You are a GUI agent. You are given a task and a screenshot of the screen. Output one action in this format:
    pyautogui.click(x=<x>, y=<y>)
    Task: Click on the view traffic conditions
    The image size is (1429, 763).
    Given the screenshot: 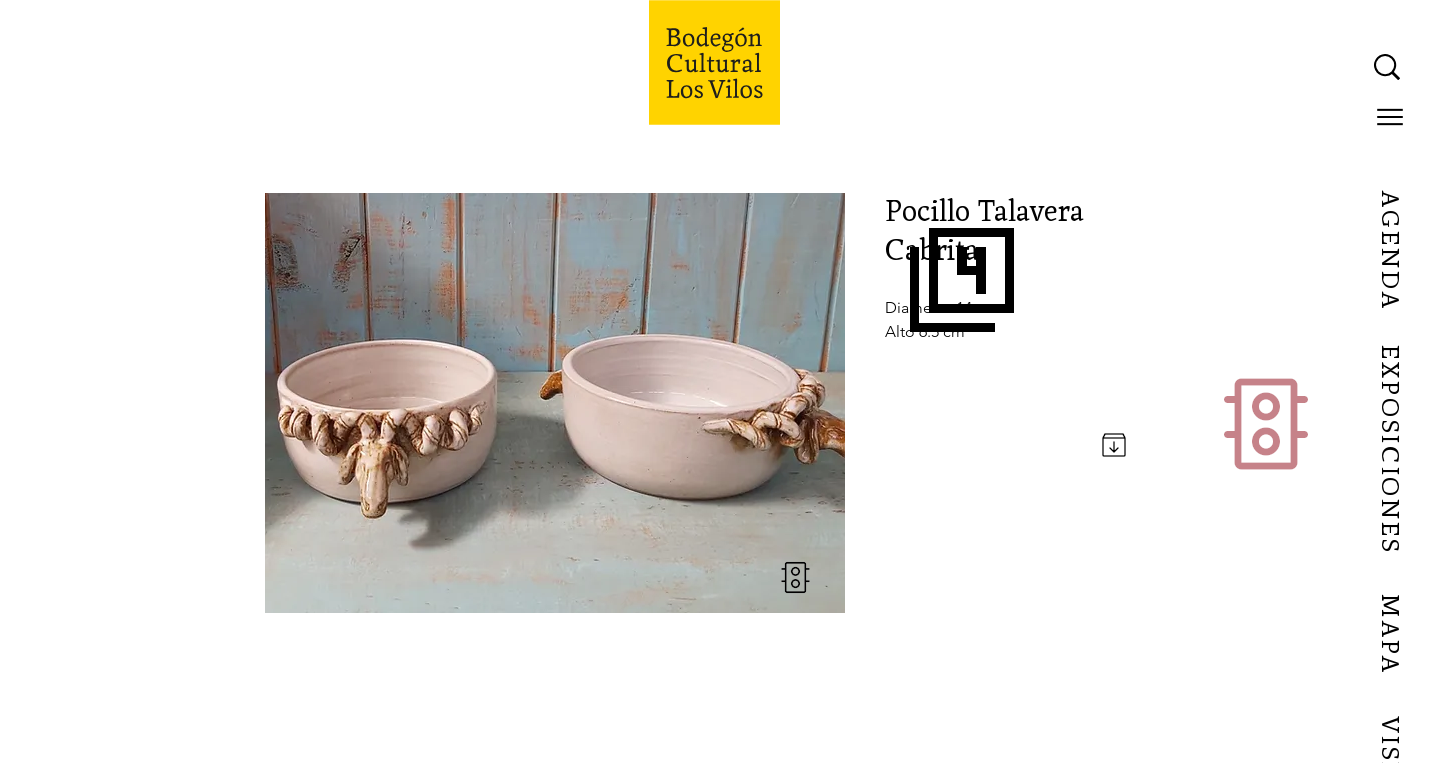 What is the action you would take?
    pyautogui.click(x=1266, y=424)
    